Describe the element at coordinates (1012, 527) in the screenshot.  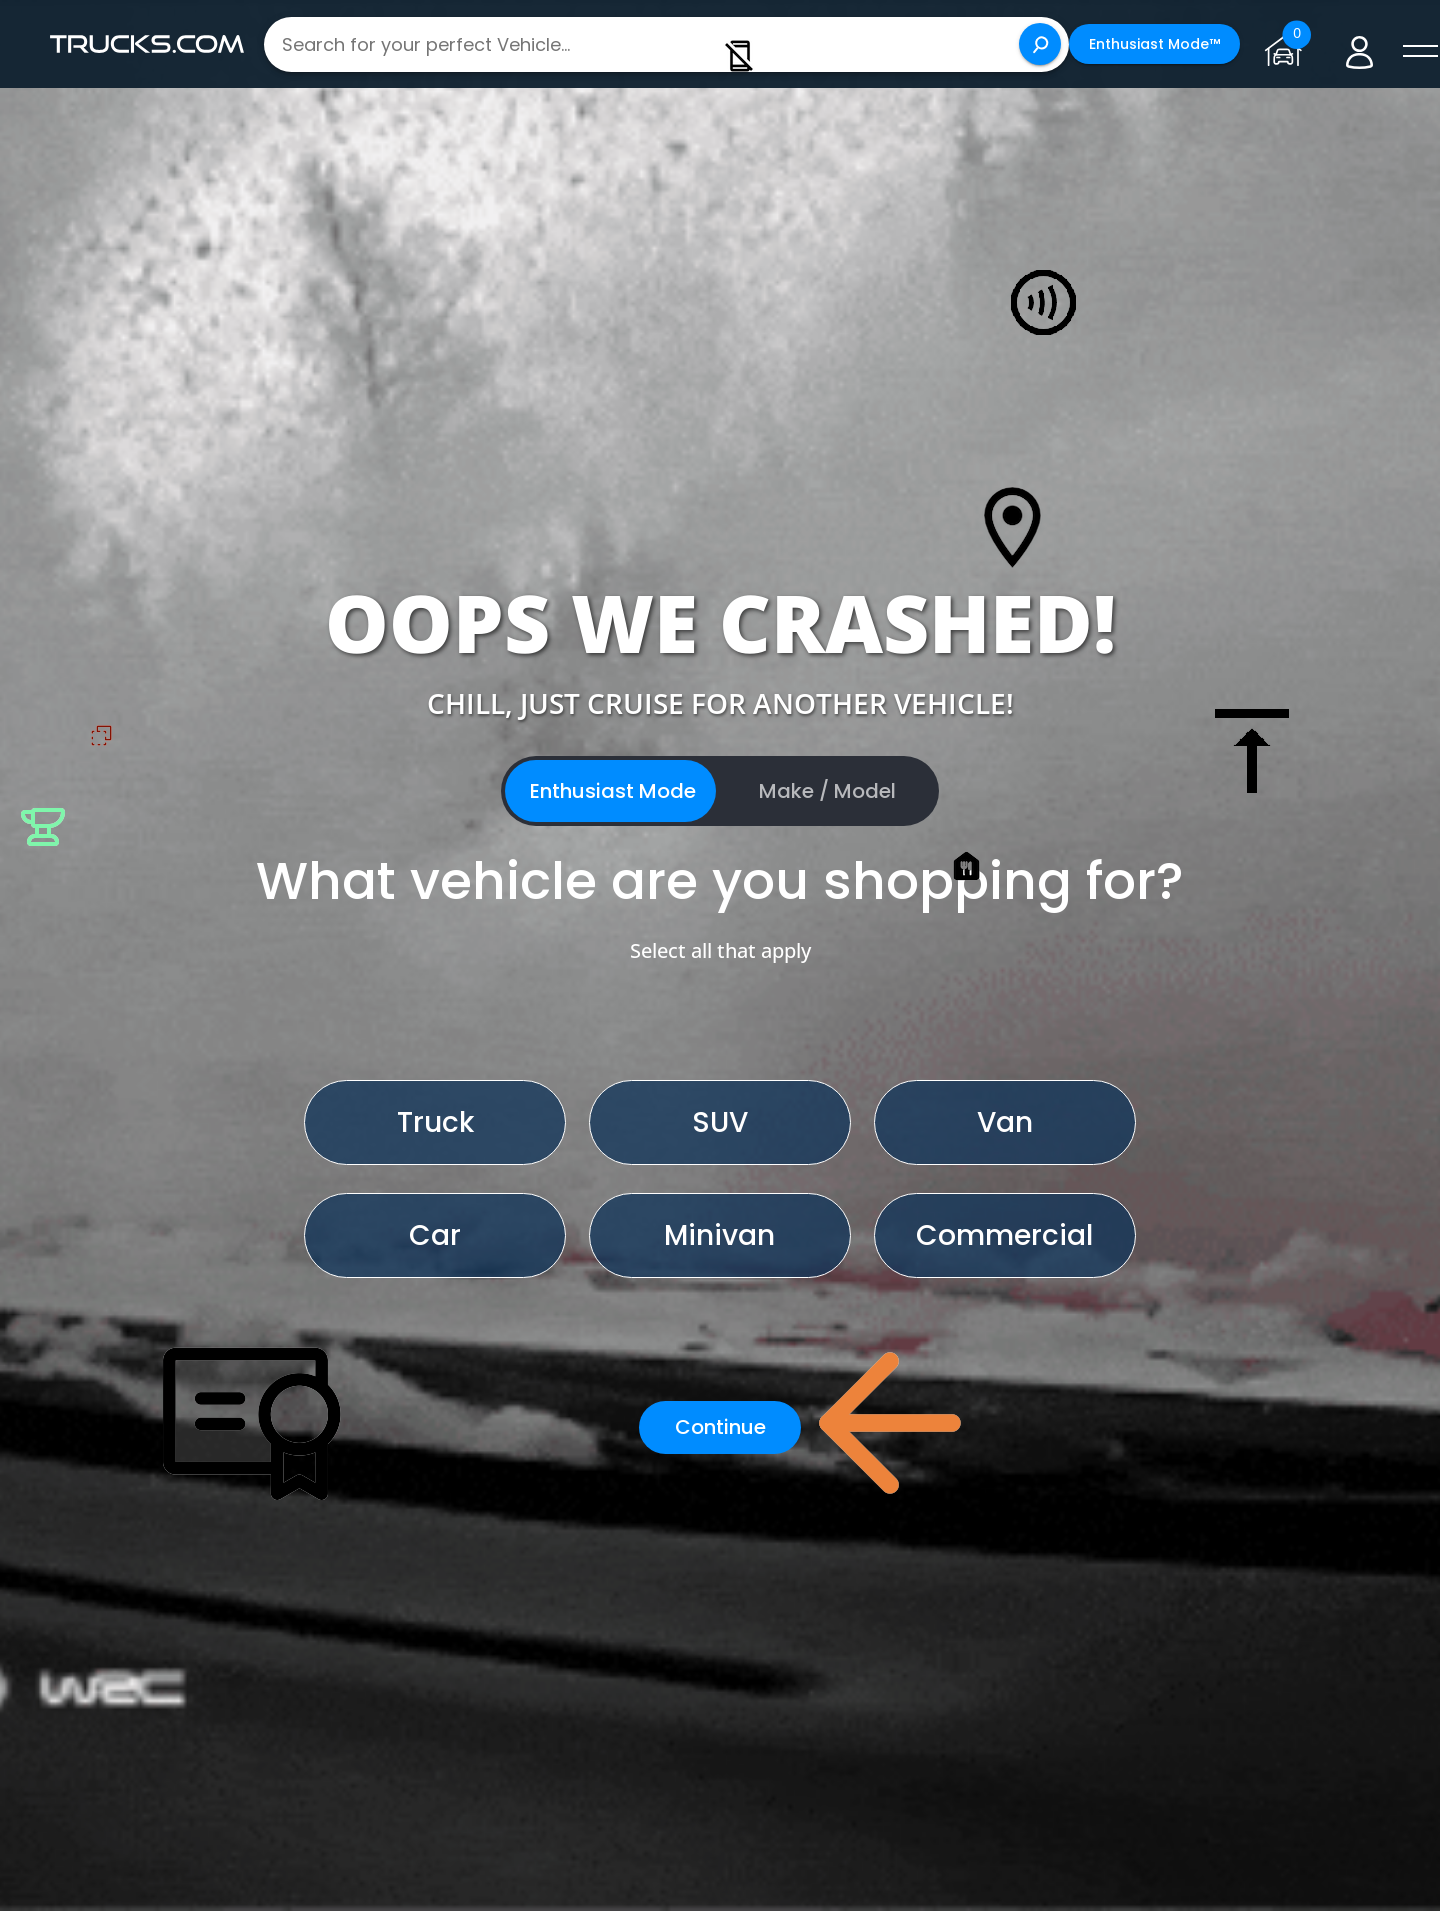
I see `view current location on map` at that location.